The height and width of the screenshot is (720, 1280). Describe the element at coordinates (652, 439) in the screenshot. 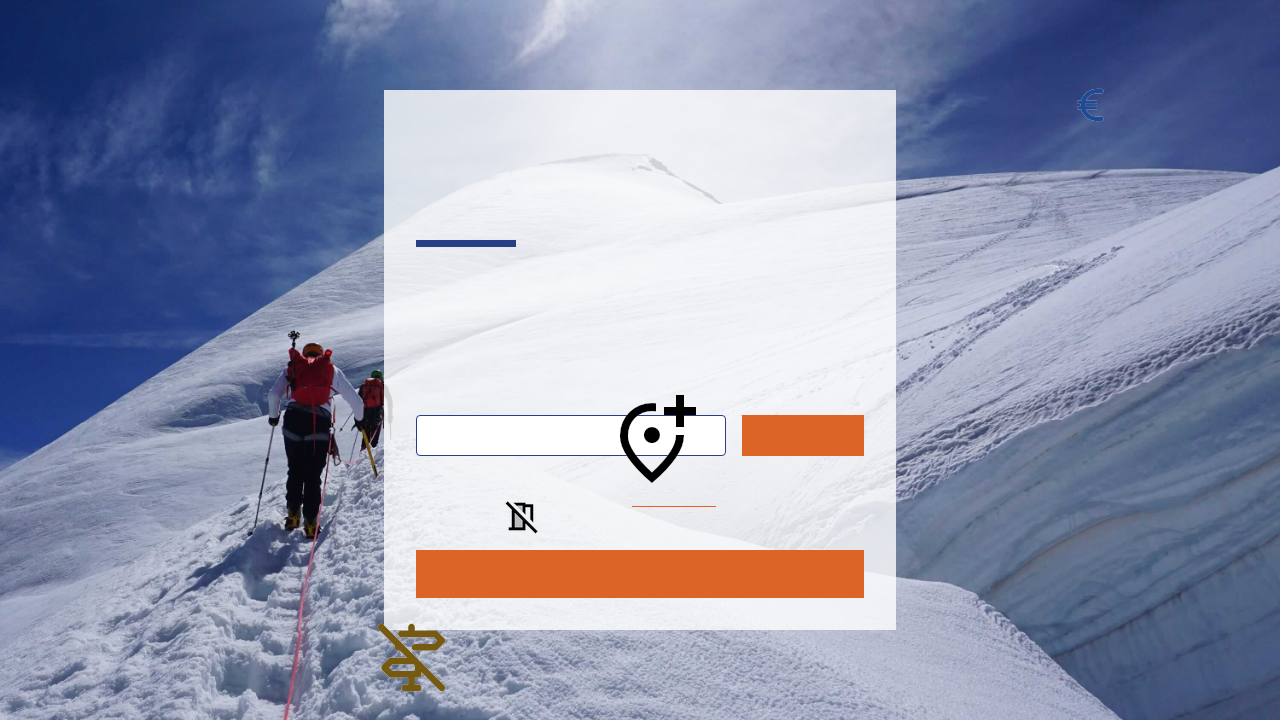

I see `add a new location pin to the map` at that location.